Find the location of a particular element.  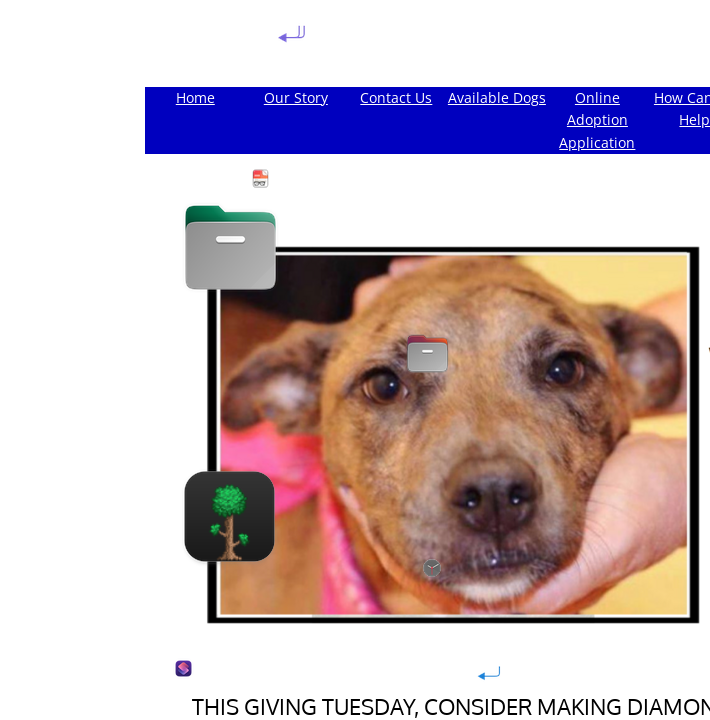

launch Terraria game is located at coordinates (229, 516).